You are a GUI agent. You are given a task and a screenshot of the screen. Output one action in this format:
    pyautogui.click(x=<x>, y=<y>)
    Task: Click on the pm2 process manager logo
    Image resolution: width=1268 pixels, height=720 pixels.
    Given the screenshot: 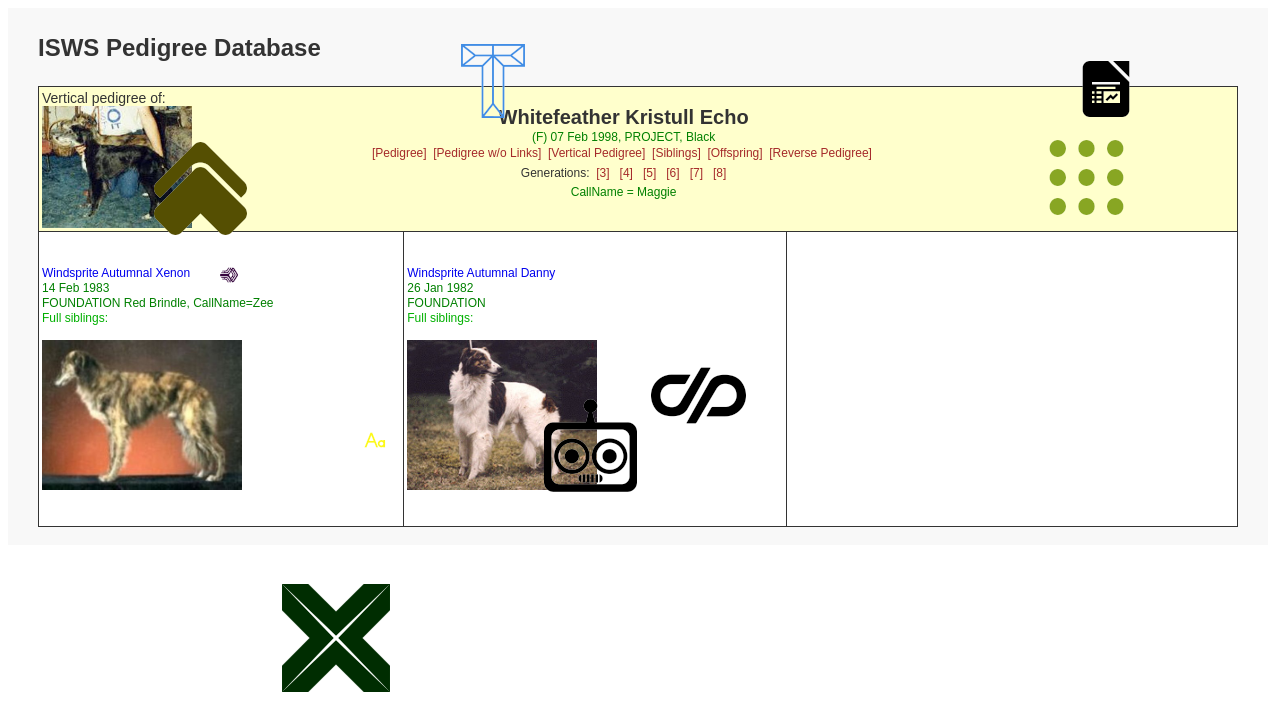 What is the action you would take?
    pyautogui.click(x=229, y=275)
    